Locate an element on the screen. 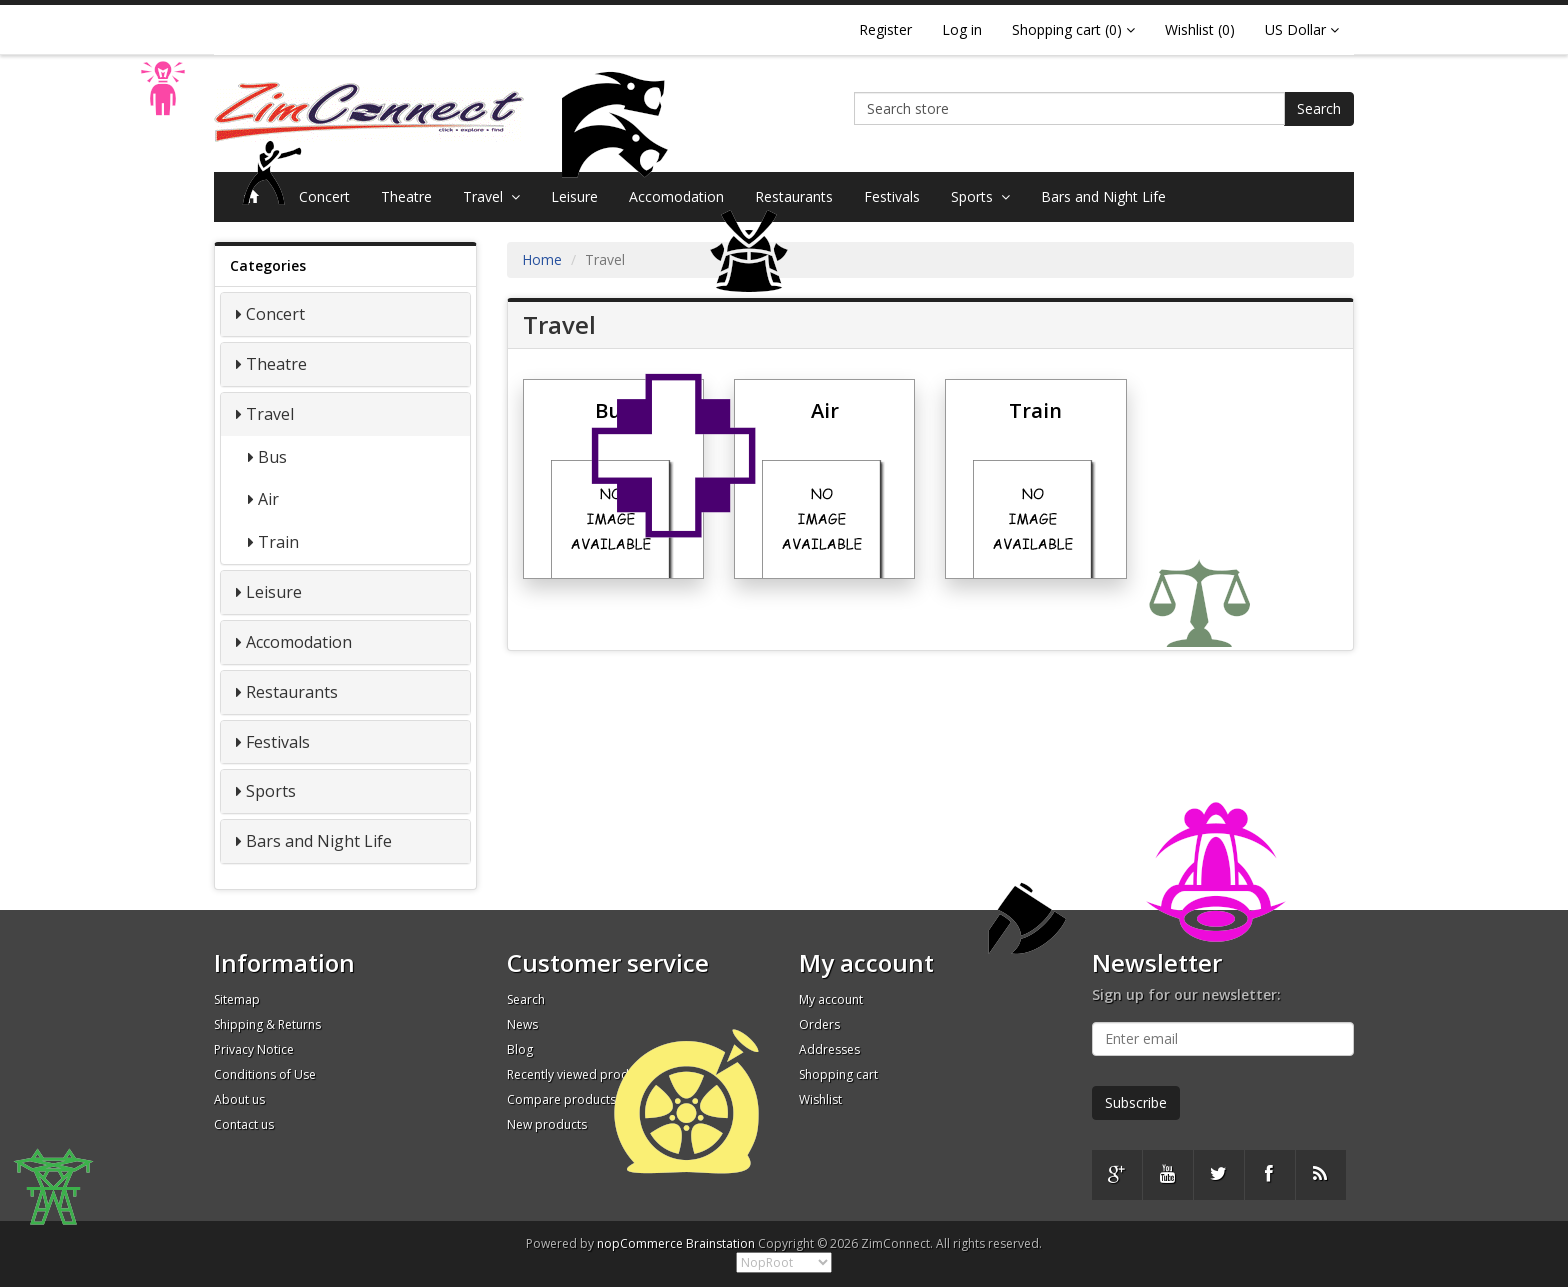  equip axe tool or weapon is located at coordinates (1028, 921).